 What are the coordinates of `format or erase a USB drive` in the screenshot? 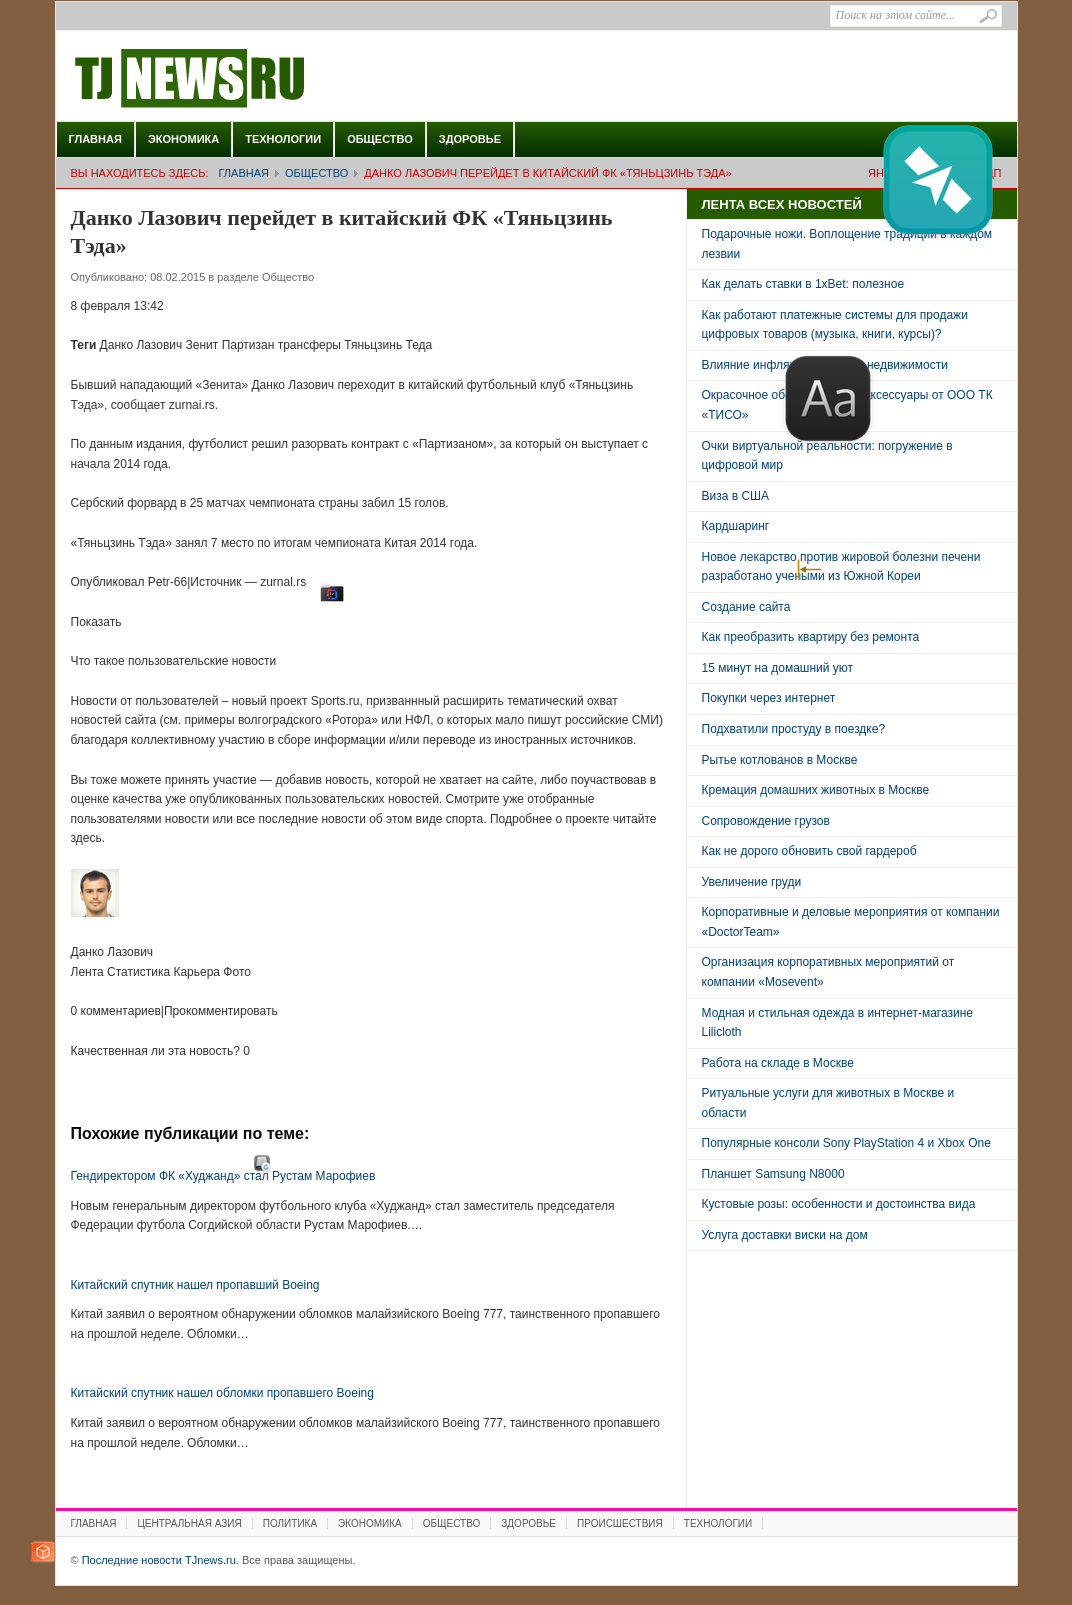 It's located at (262, 1163).